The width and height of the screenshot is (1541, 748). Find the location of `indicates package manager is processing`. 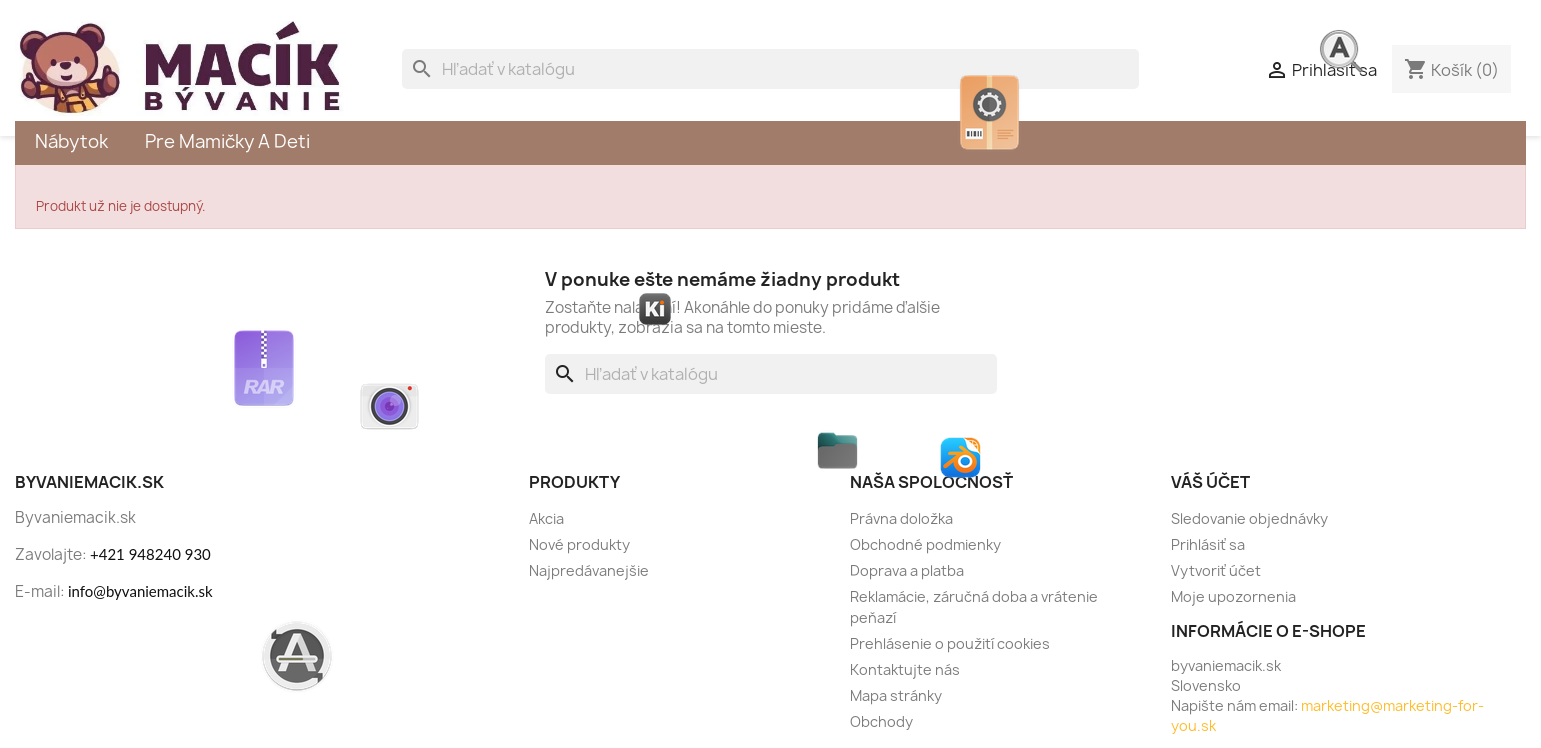

indicates package manager is processing is located at coordinates (989, 112).